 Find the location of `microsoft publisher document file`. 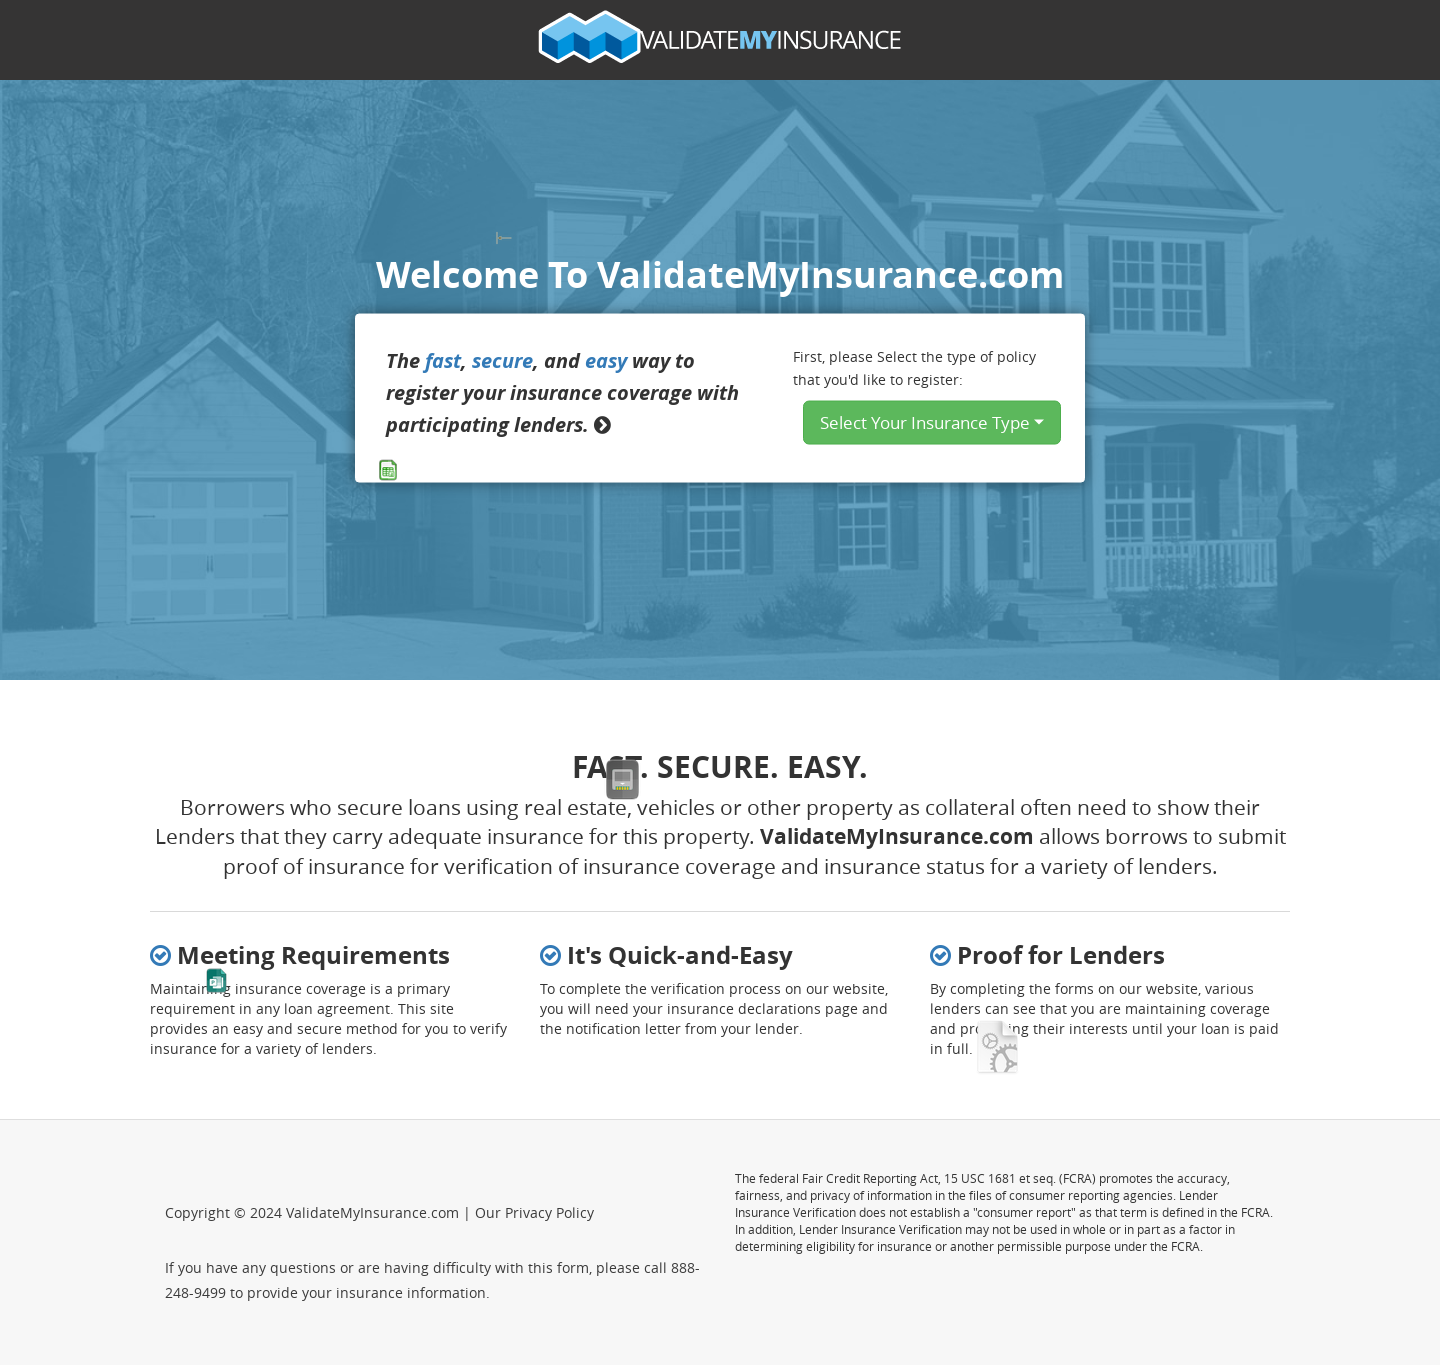

microsoft publisher document file is located at coordinates (216, 980).